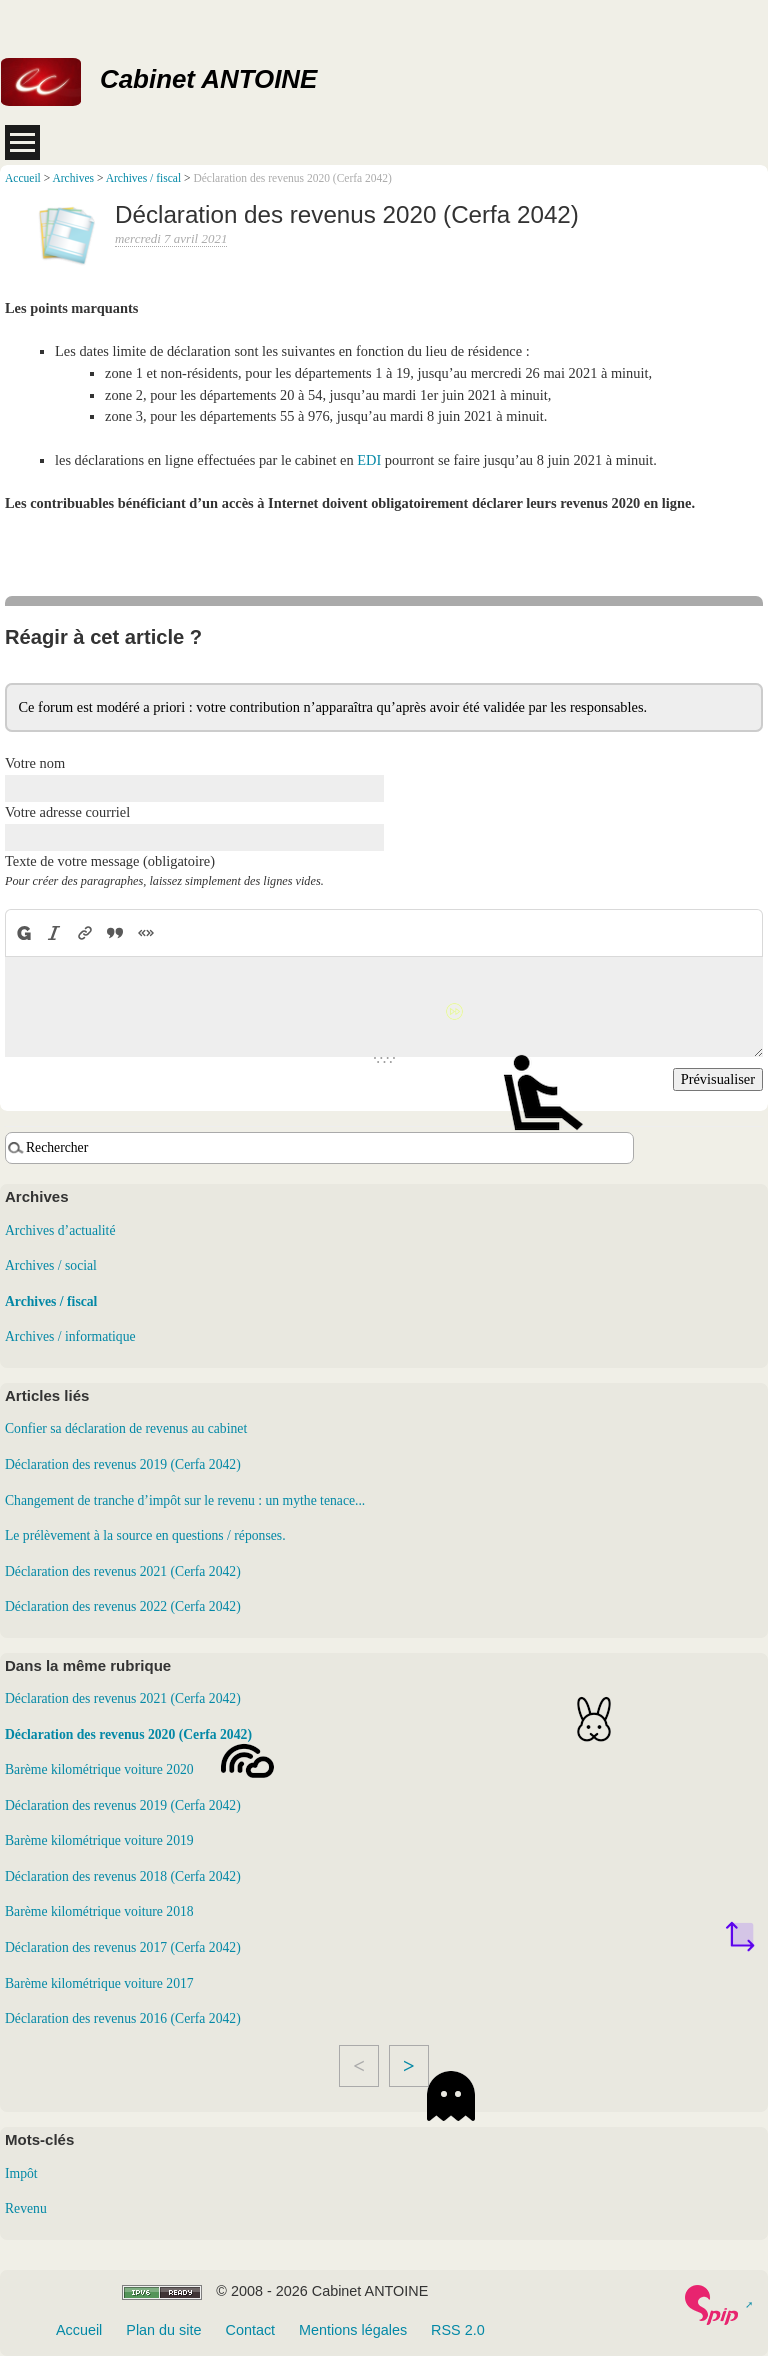  What do you see at coordinates (454, 1011) in the screenshot?
I see `skip forward in media playback` at bounding box center [454, 1011].